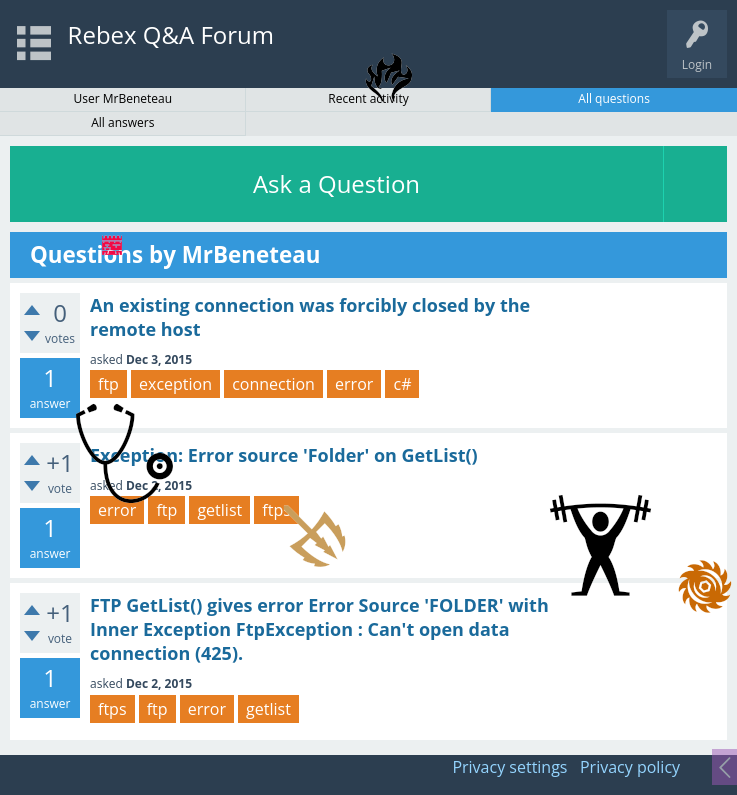 This screenshot has width=737, height=795. Describe the element at coordinates (124, 453) in the screenshot. I see `access health or medical features` at that location.